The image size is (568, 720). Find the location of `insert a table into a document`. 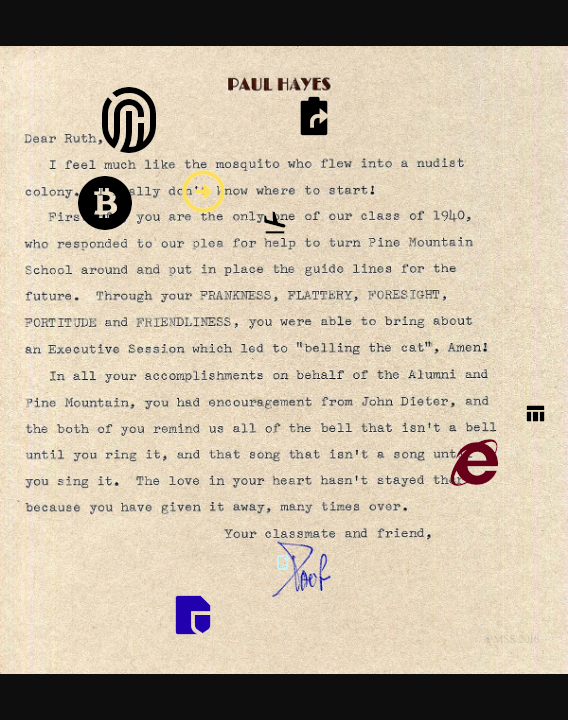

insert a table into a document is located at coordinates (535, 413).